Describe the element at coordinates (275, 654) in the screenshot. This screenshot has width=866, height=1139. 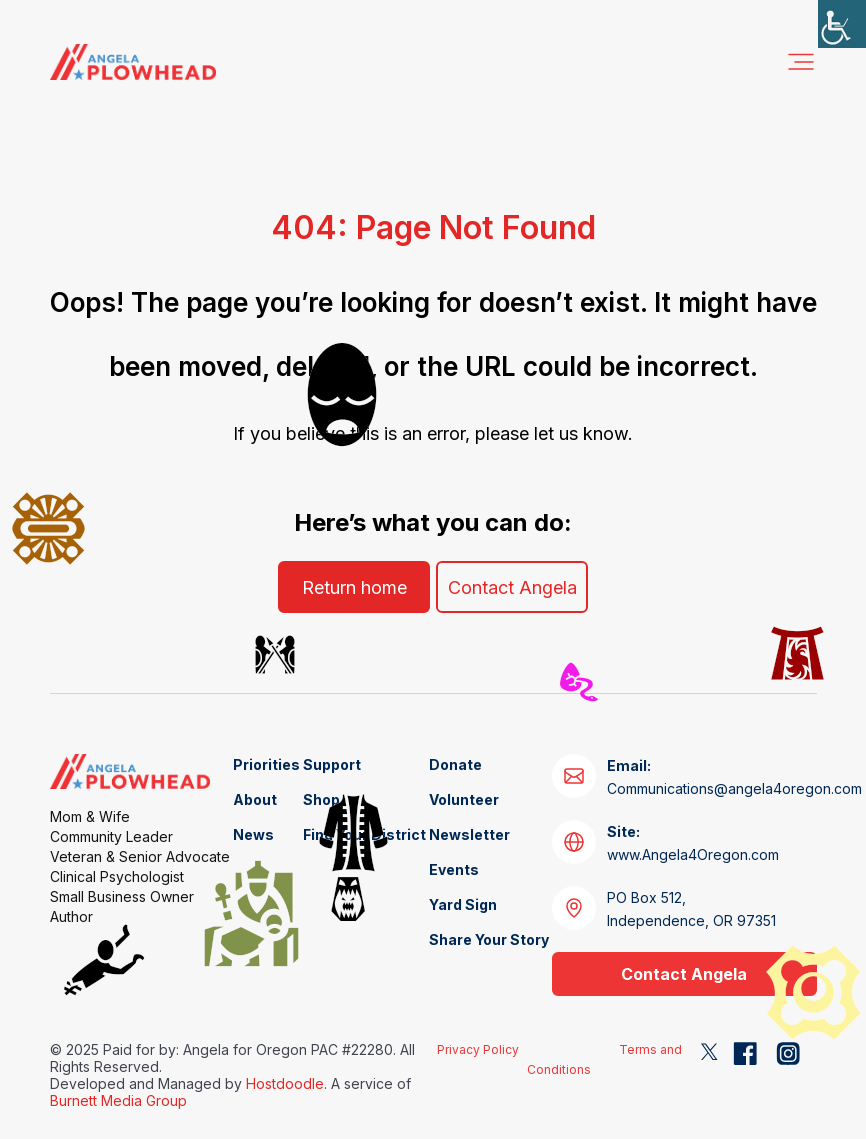
I see `guards or sentries protecting an area` at that location.